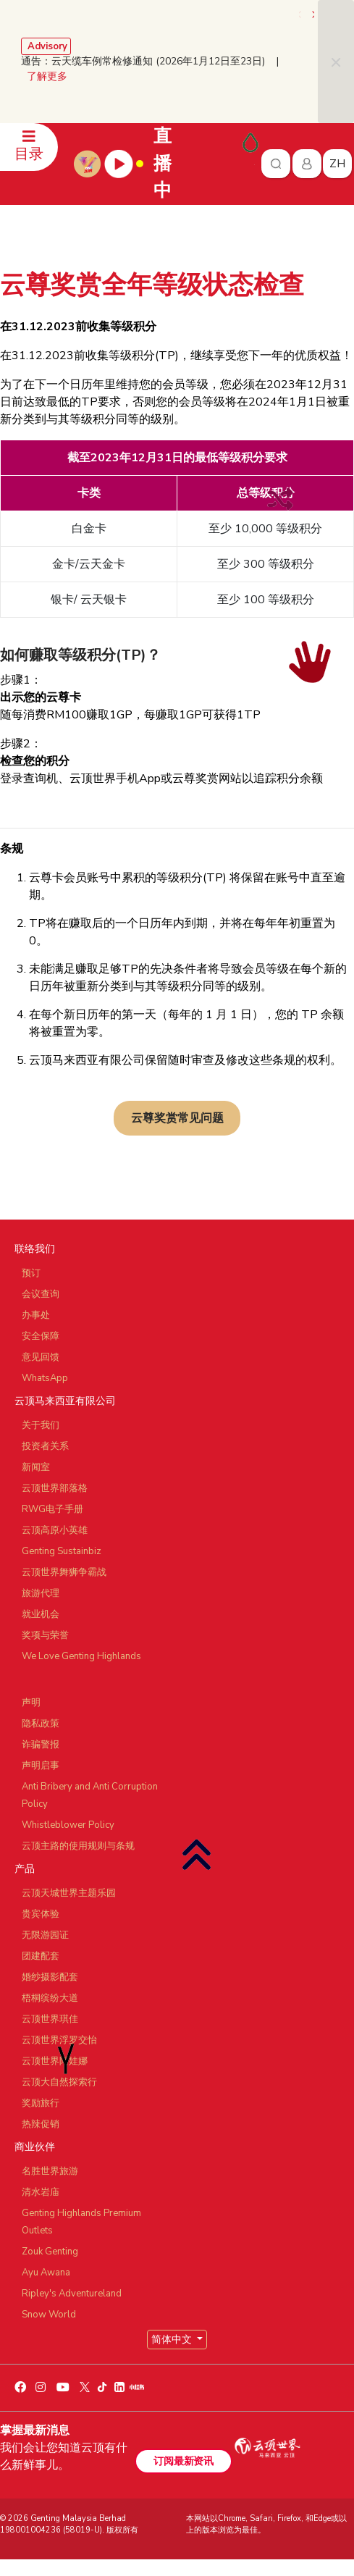  I want to click on scroll to top of page, so click(196, 1855).